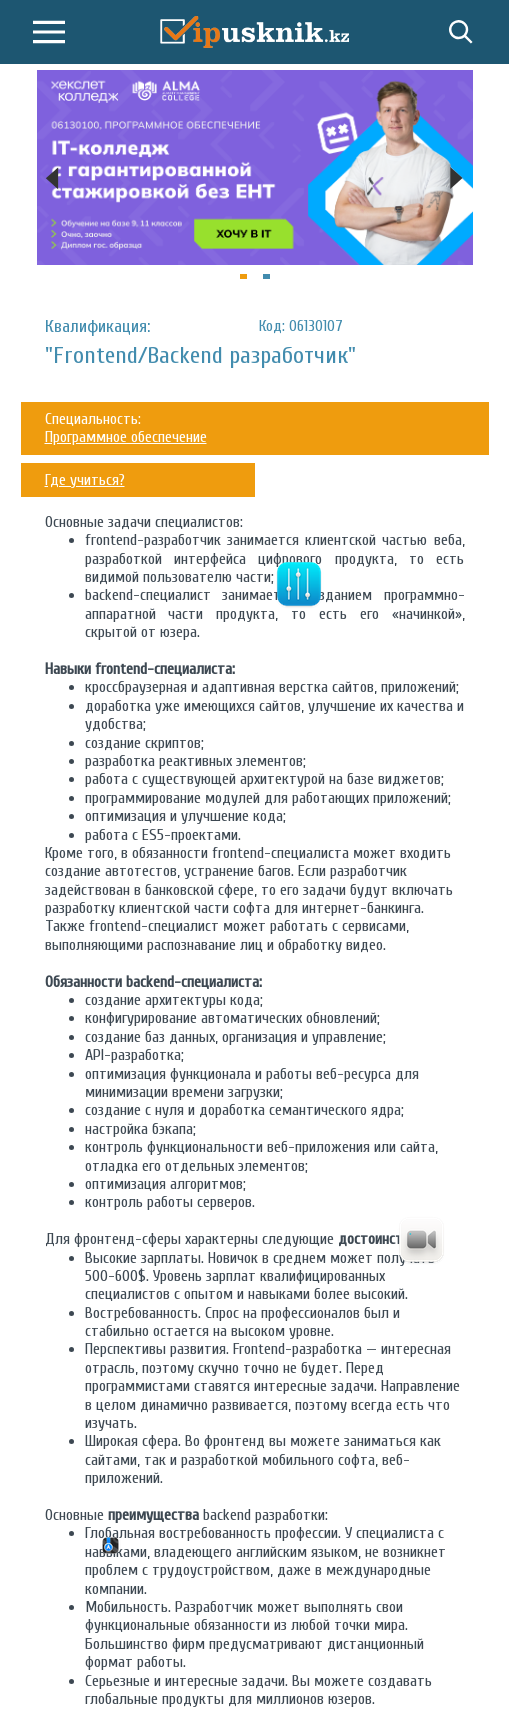 The image size is (509, 1724). What do you see at coordinates (299, 584) in the screenshot?
I see `open easyeffects audio processing app` at bounding box center [299, 584].